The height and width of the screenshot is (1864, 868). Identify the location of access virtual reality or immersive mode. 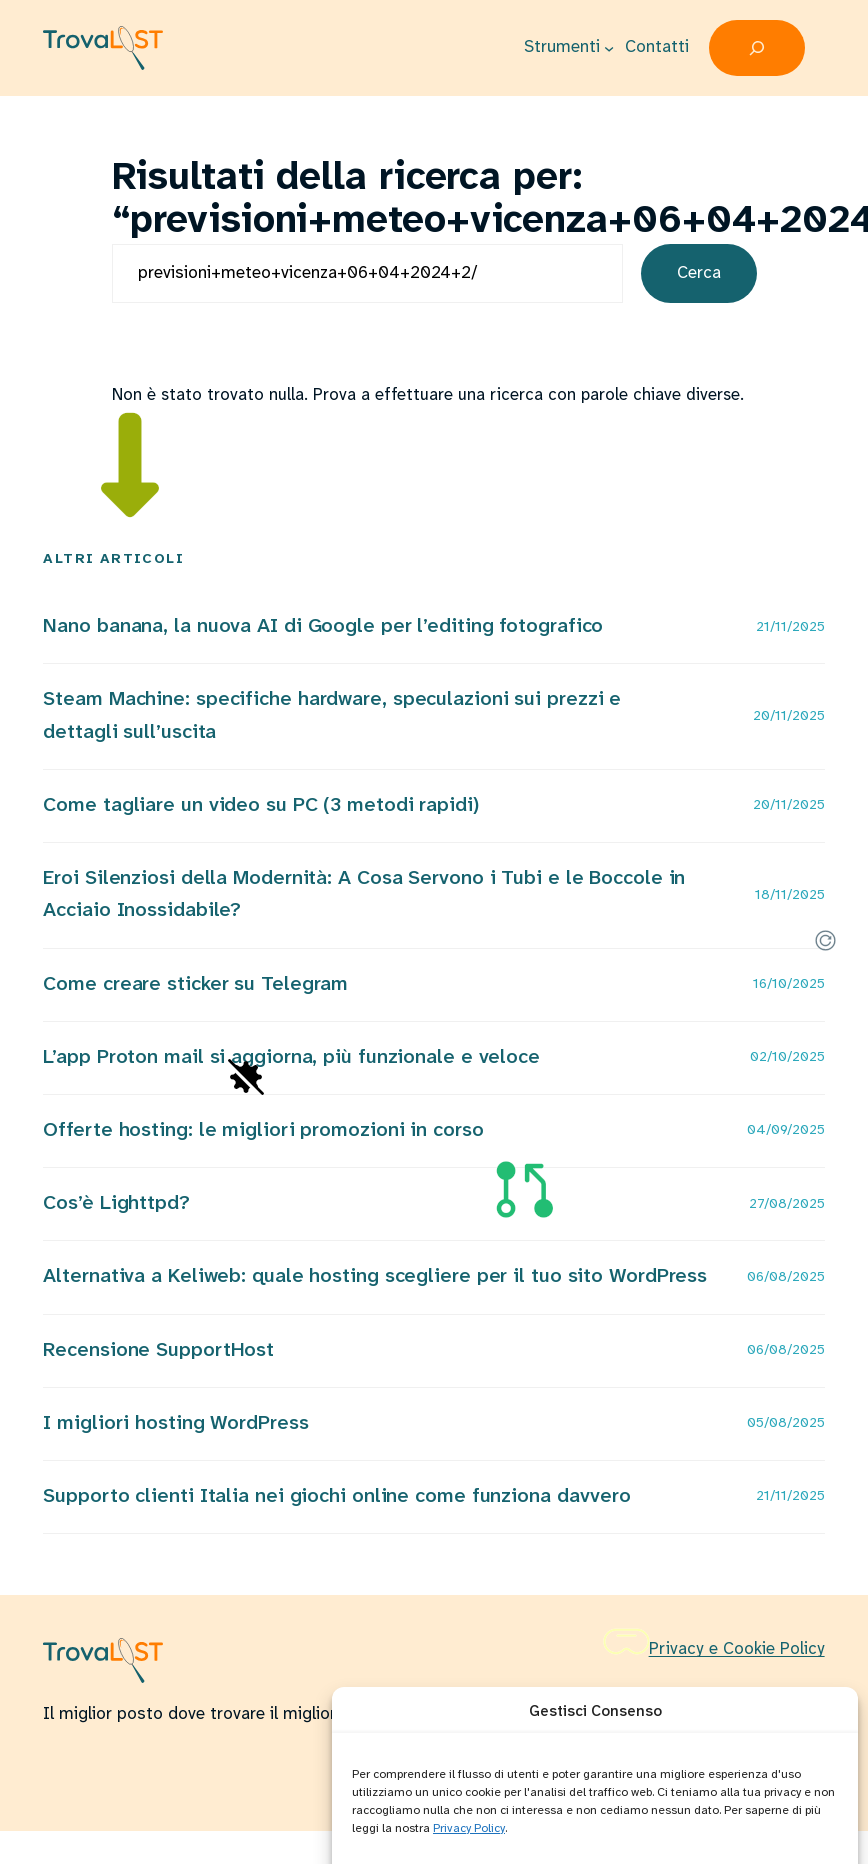
(626, 1641).